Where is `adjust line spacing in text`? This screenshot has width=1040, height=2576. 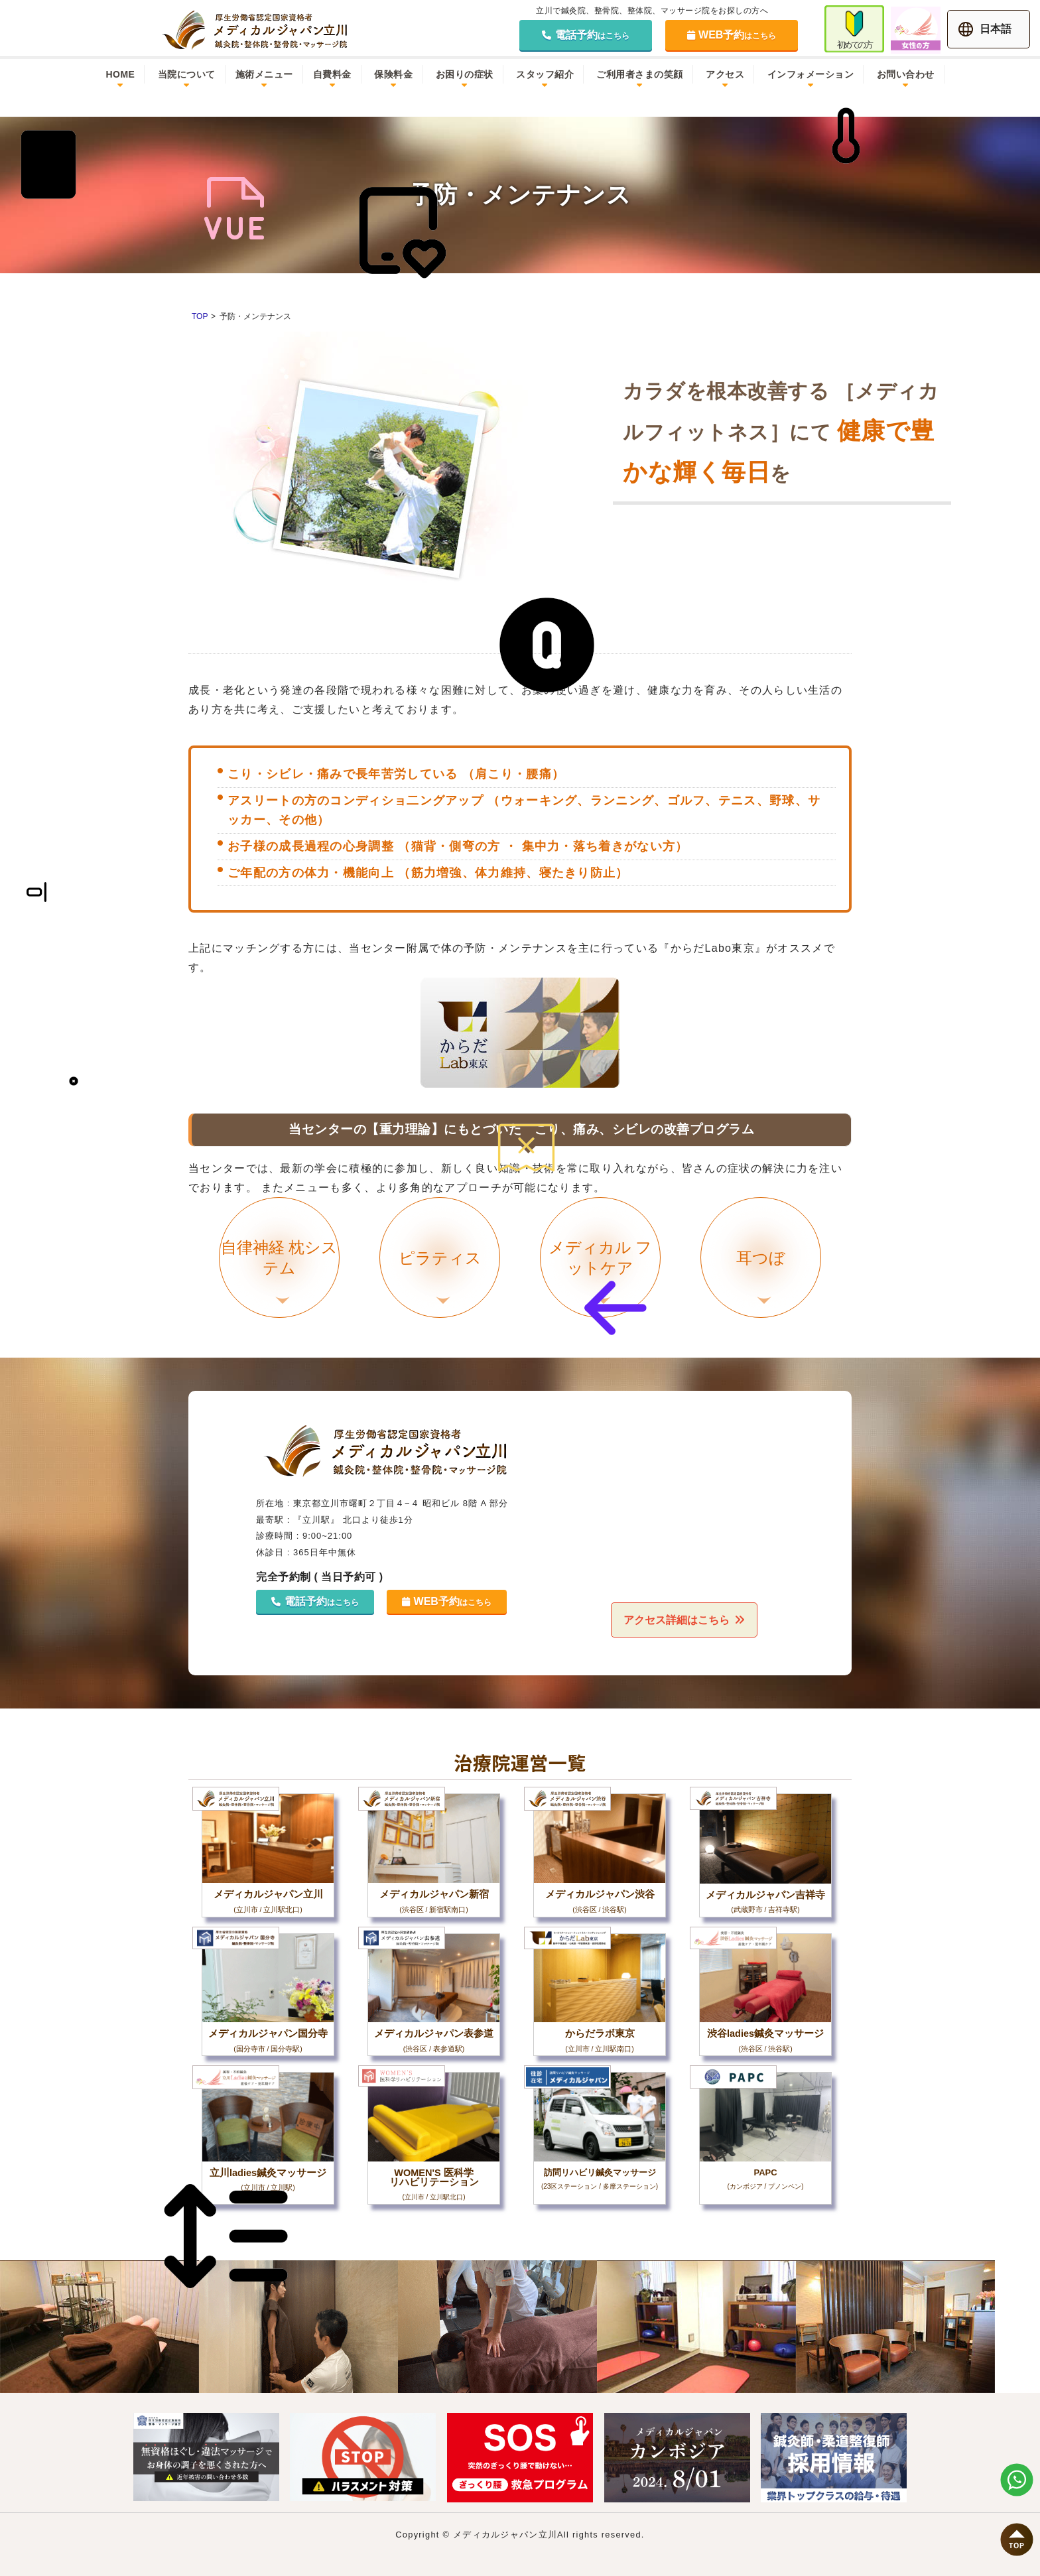 adjust line spacing in text is located at coordinates (229, 2236).